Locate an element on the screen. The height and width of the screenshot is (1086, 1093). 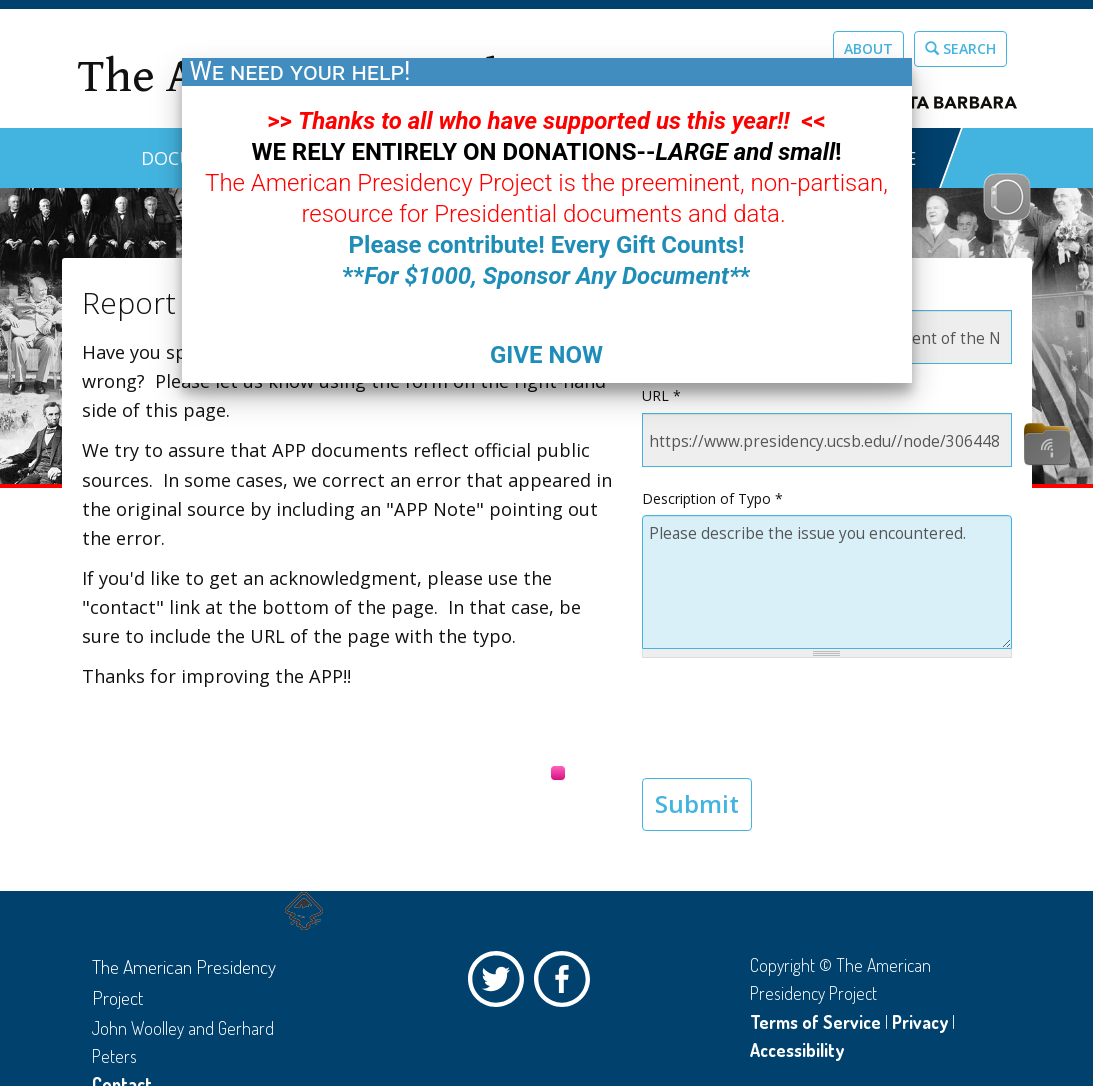
blank app icon template for customization is located at coordinates (558, 773).